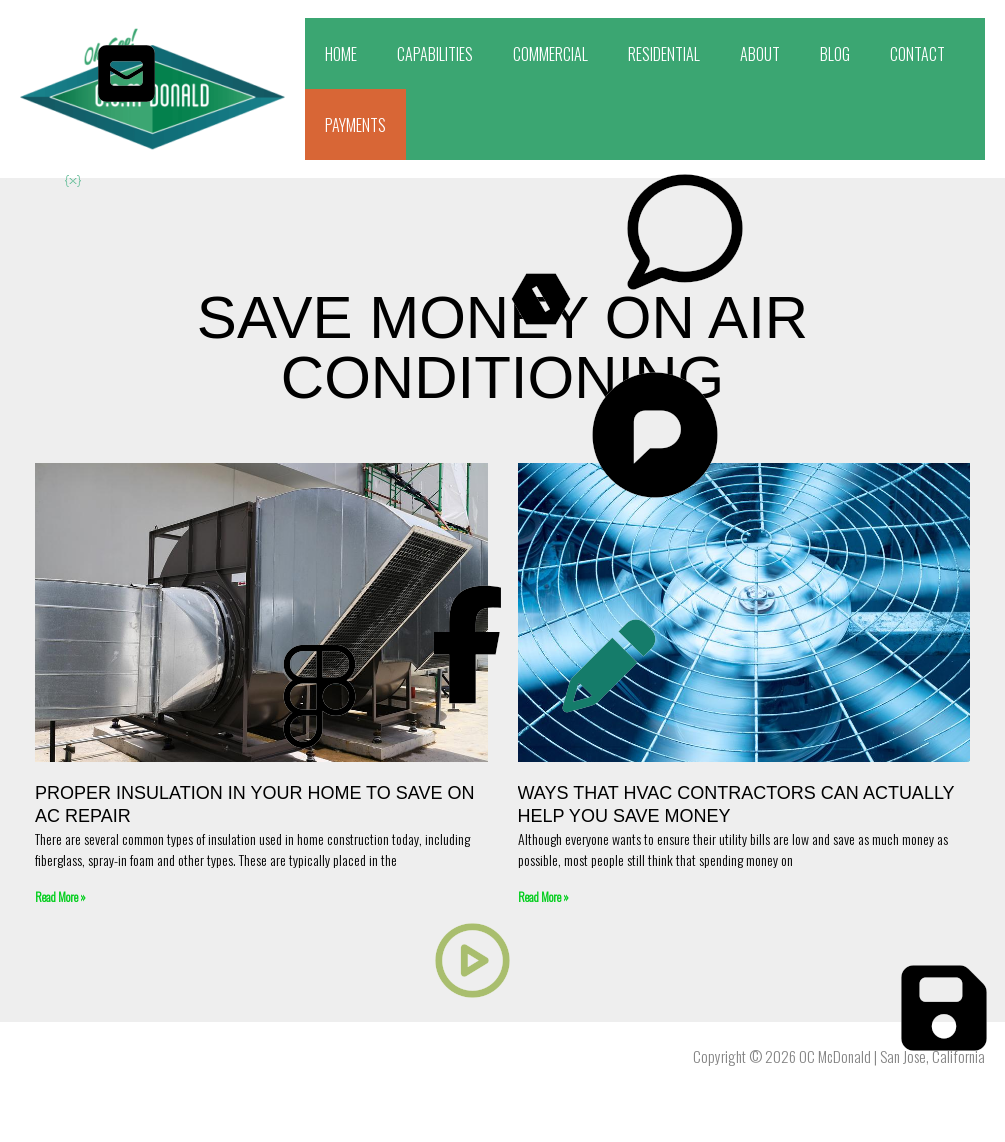  I want to click on connect with facebook, so click(467, 644).